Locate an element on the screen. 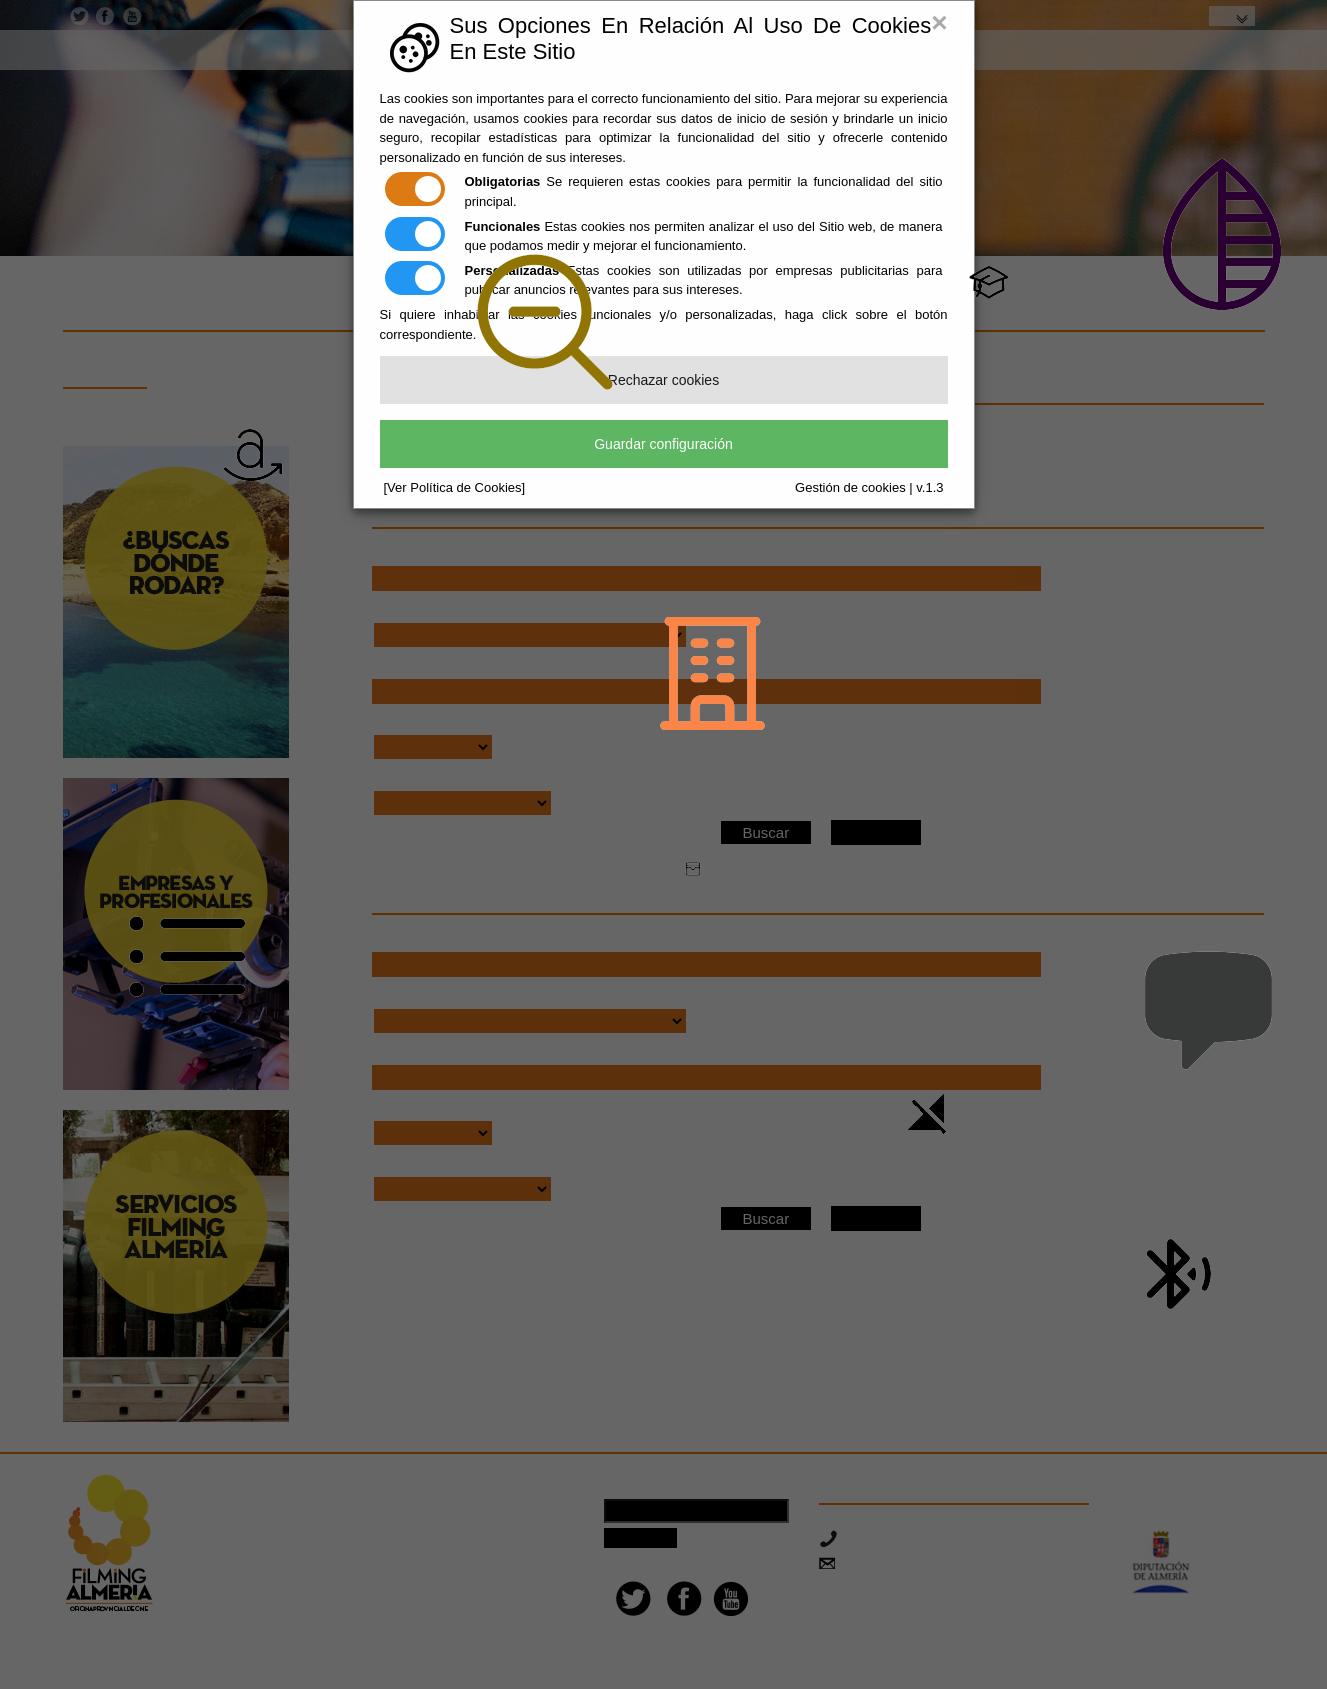  adjust opacity or transparency settings is located at coordinates (1222, 240).